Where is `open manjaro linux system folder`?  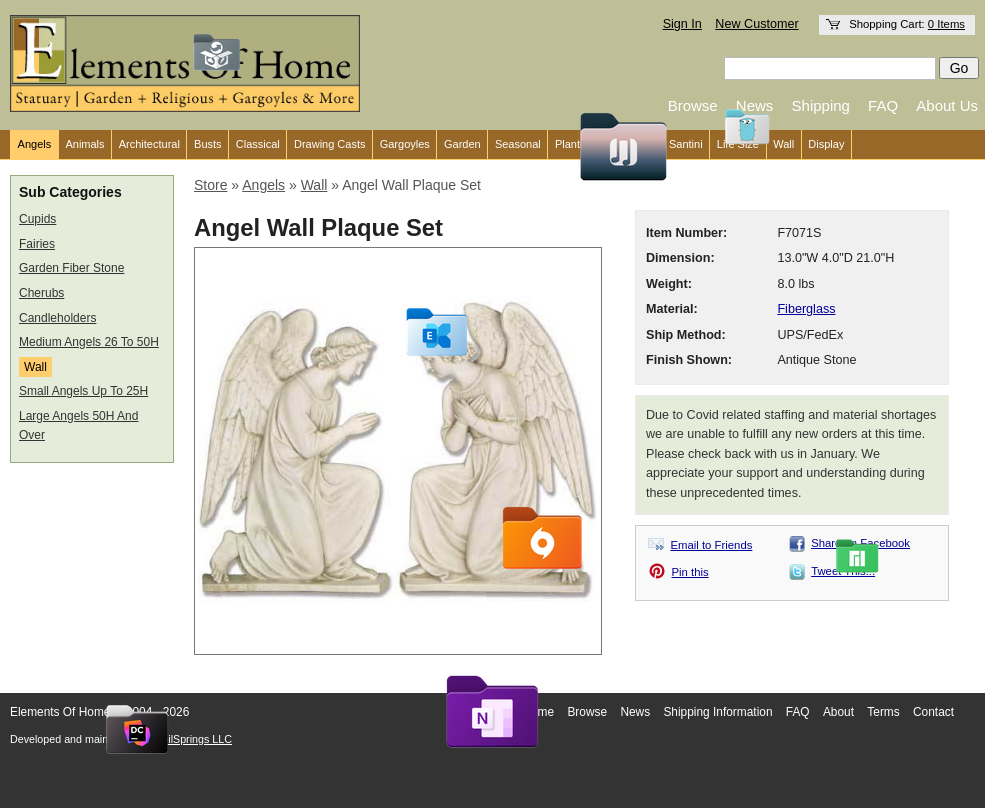 open manjaro linux system folder is located at coordinates (857, 557).